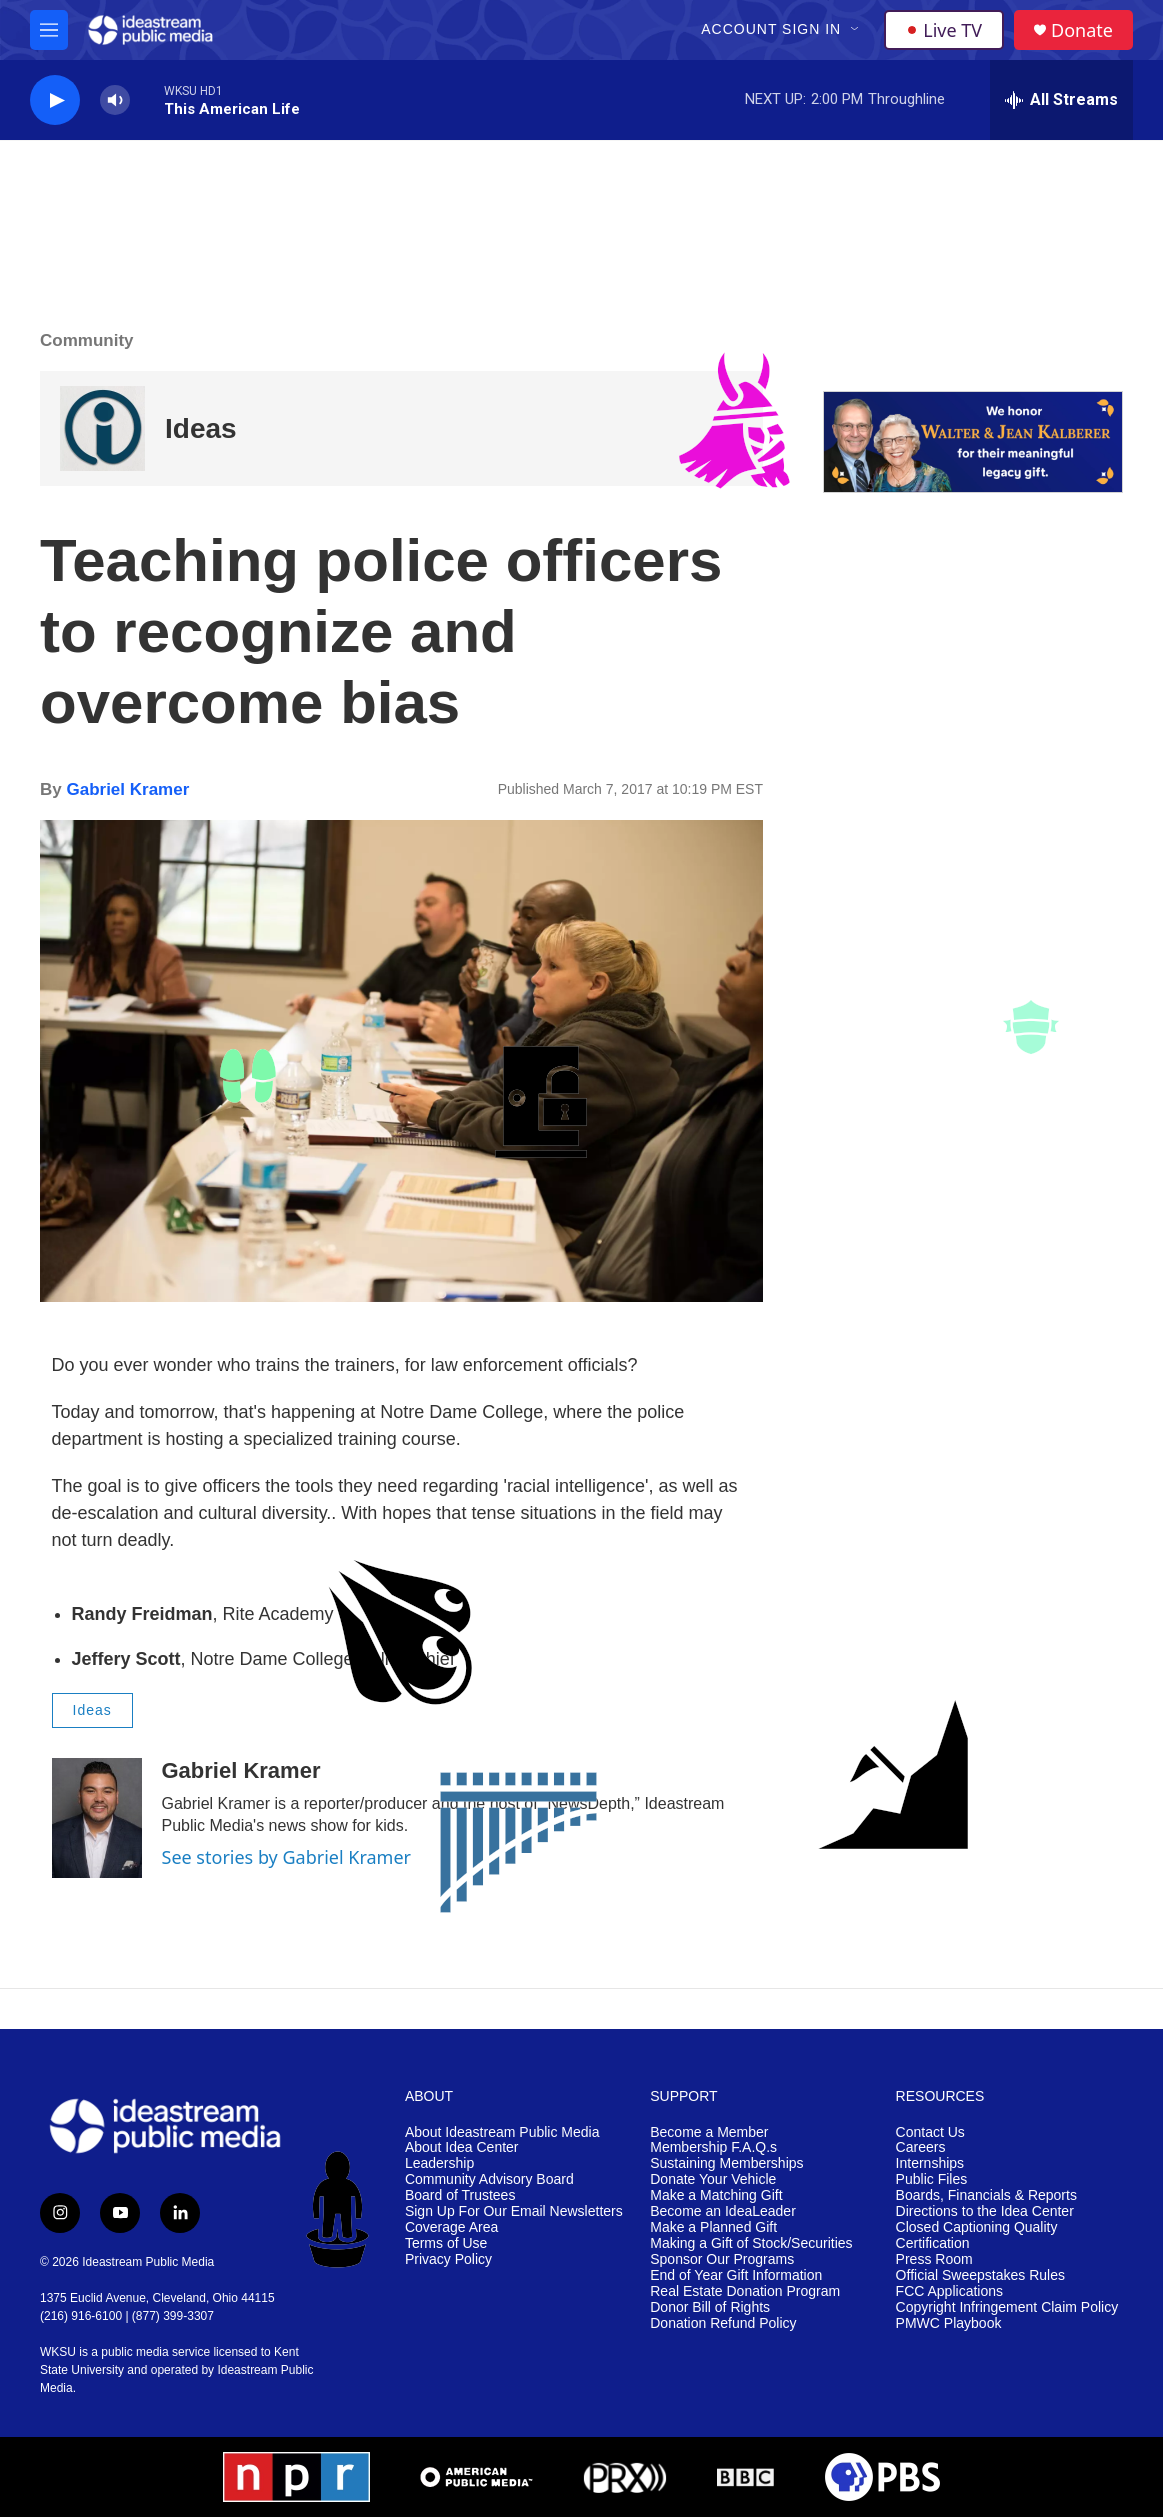 The image size is (1163, 2517). What do you see at coordinates (734, 420) in the screenshot?
I see `select viking character or class` at bounding box center [734, 420].